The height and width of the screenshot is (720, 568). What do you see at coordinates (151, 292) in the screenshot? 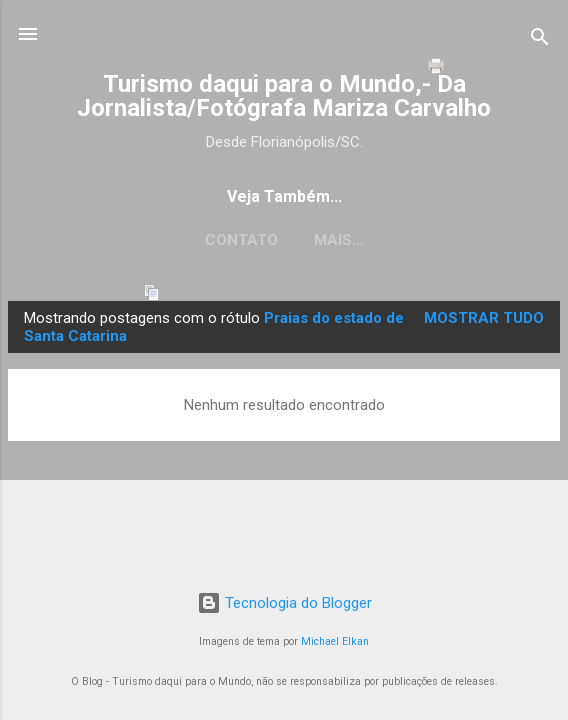
I see `copy selected content to clipboard` at bounding box center [151, 292].